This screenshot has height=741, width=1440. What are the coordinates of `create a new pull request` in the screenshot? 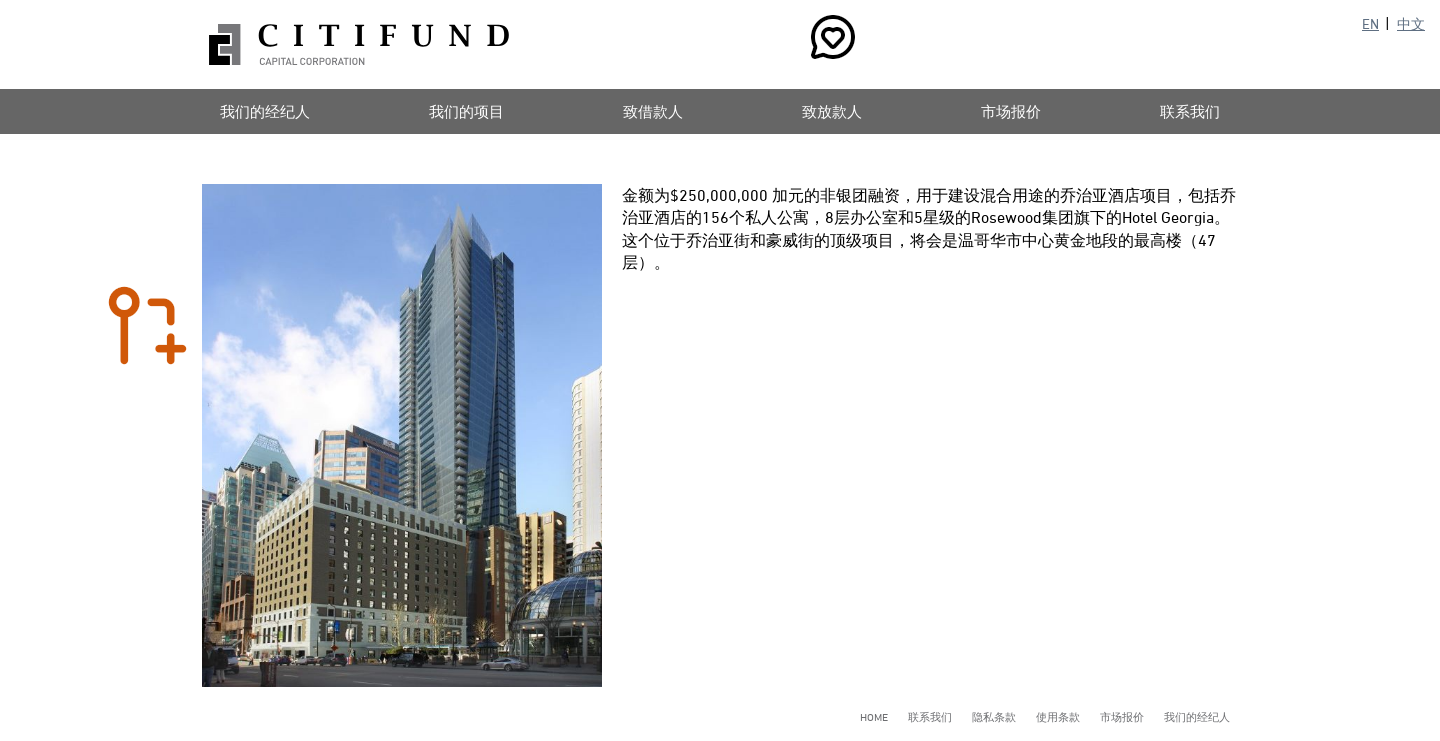 It's located at (147, 325).